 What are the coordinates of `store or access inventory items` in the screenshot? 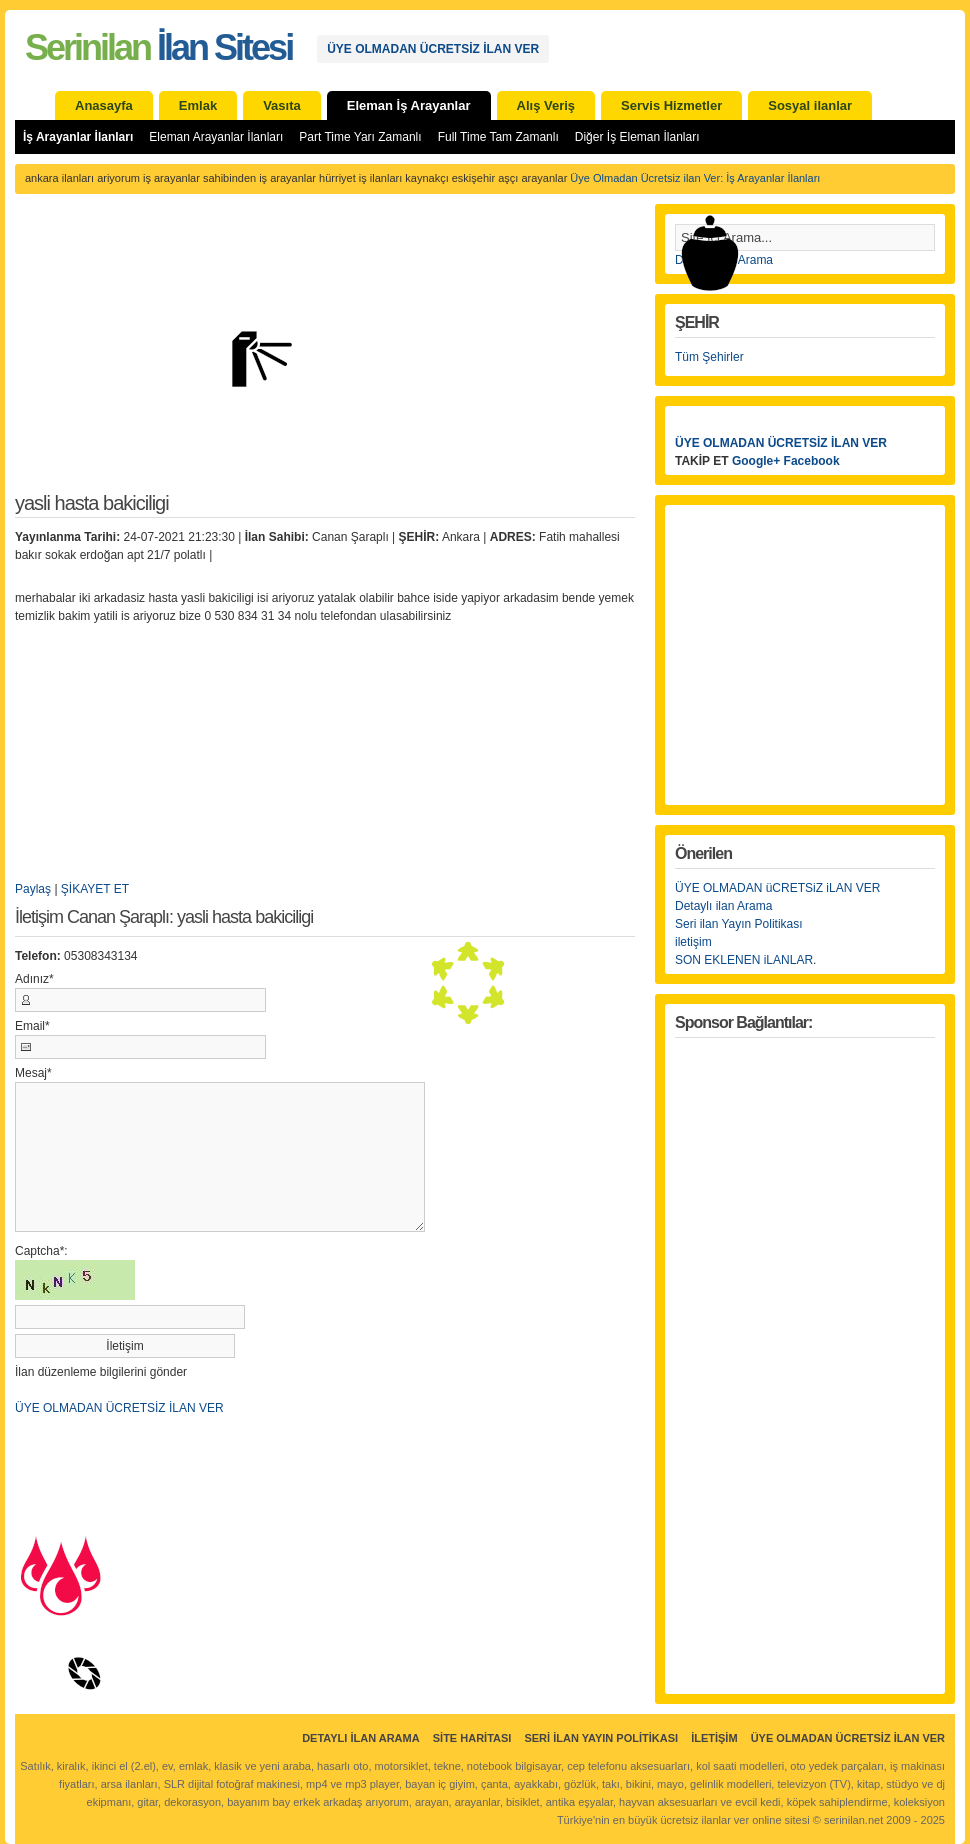 It's located at (710, 253).